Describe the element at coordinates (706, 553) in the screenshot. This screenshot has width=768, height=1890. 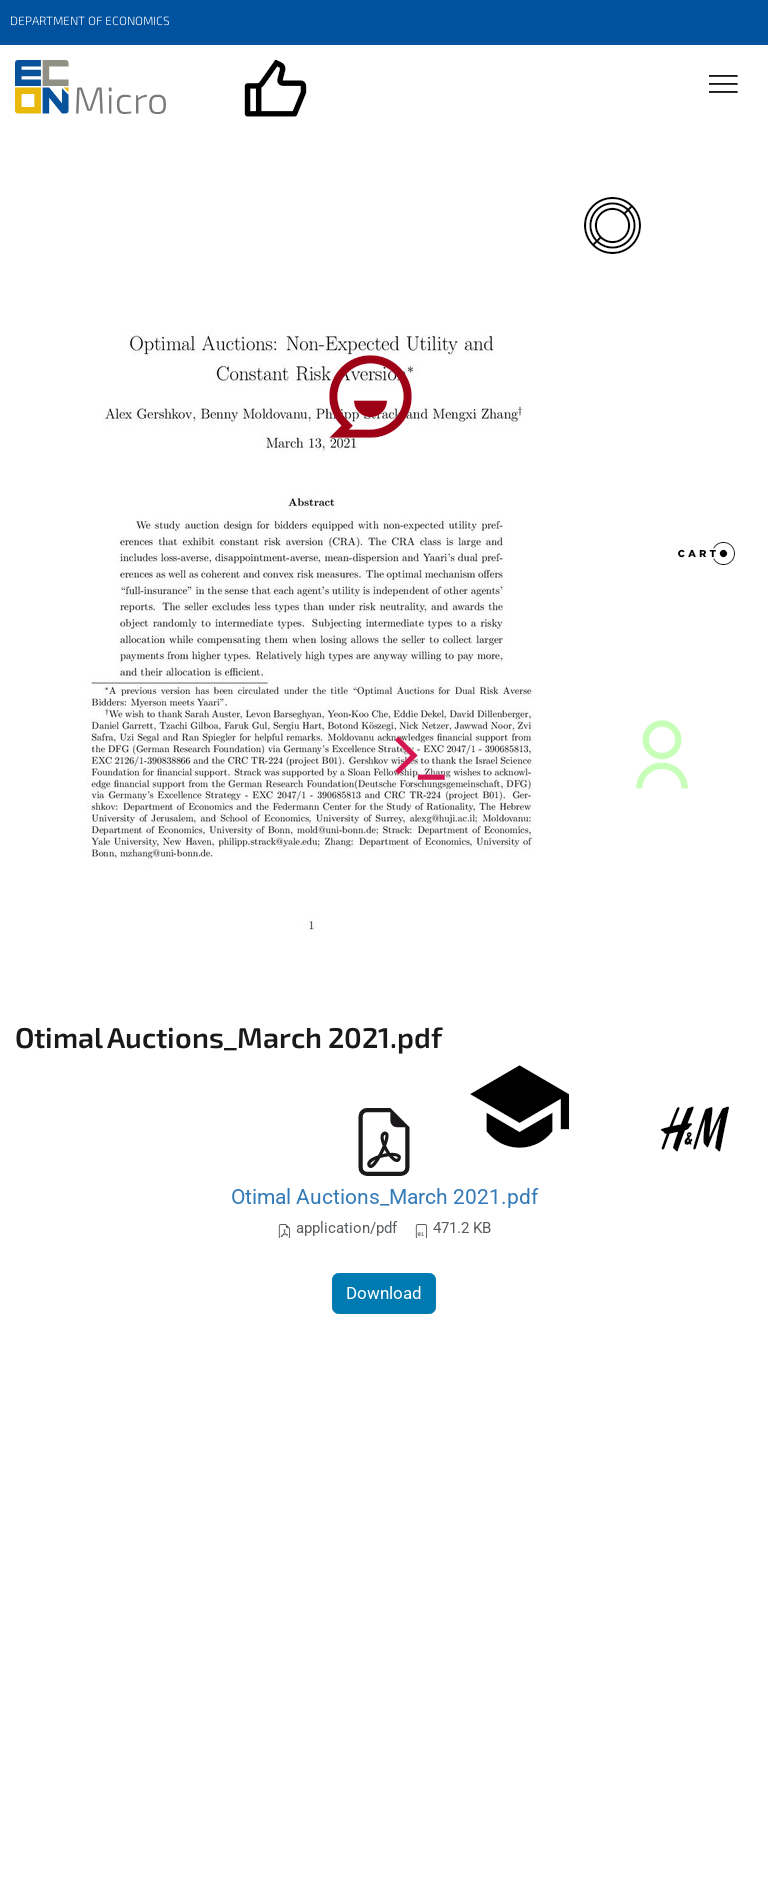
I see `CARTO mapping platform logo` at that location.